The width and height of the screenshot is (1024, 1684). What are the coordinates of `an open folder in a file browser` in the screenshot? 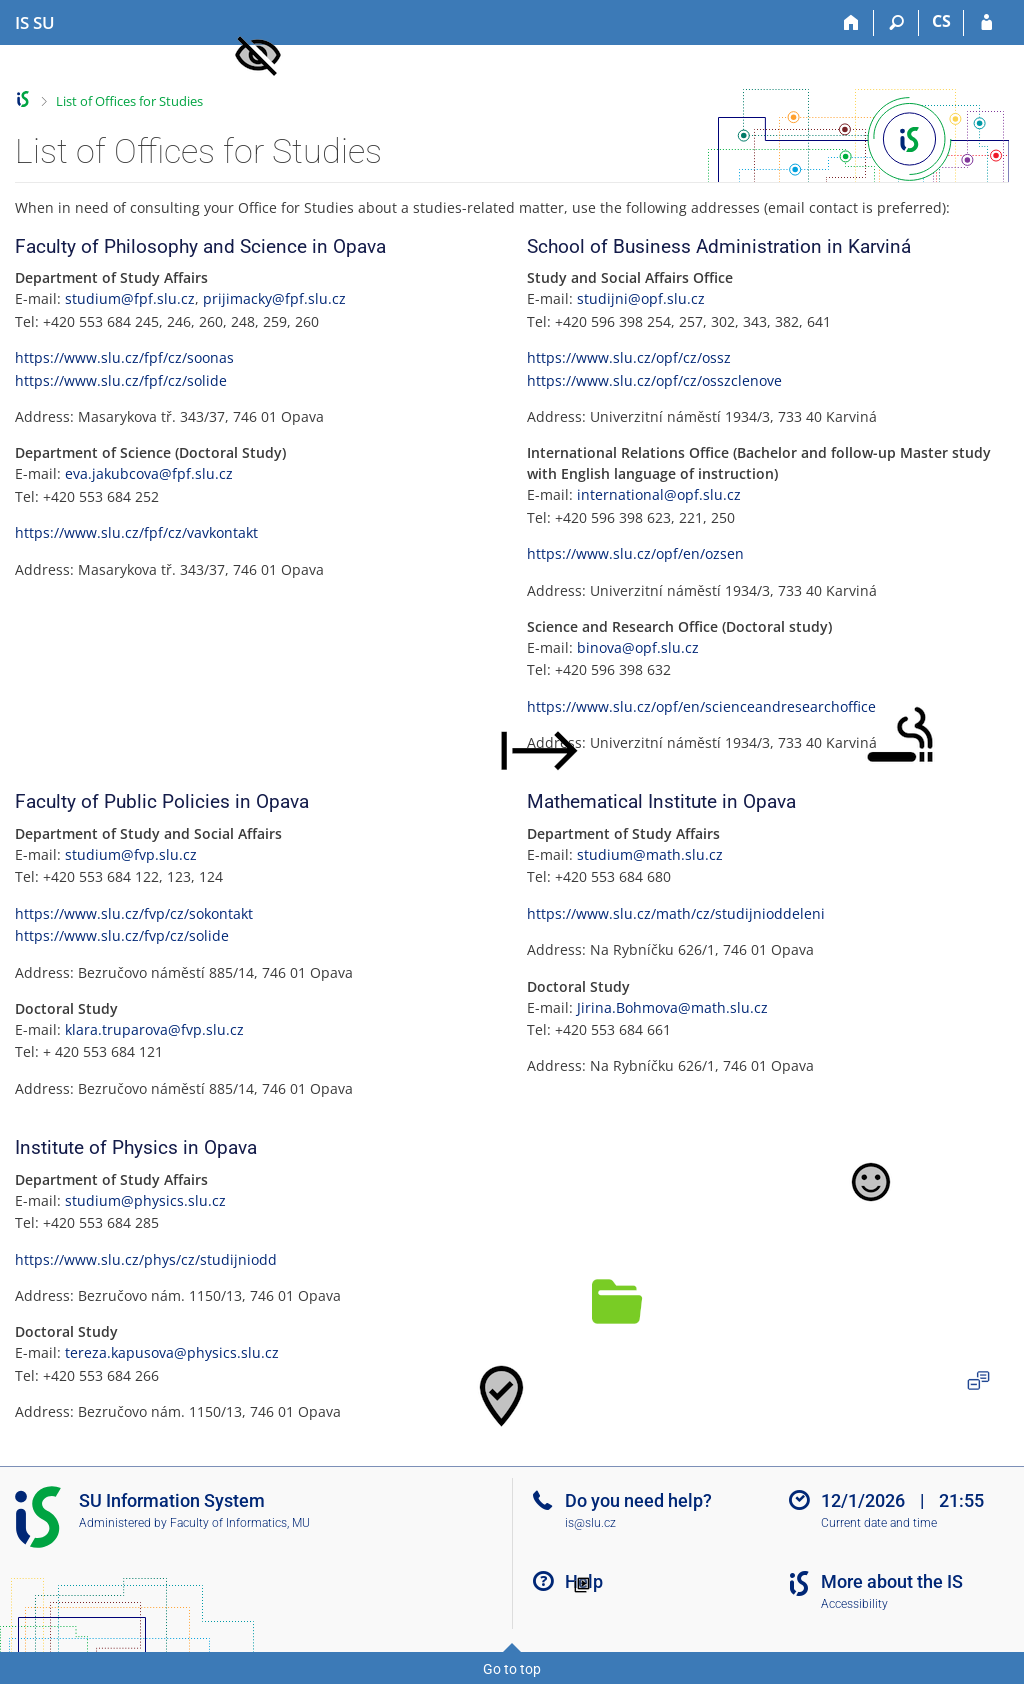 It's located at (617, 1301).